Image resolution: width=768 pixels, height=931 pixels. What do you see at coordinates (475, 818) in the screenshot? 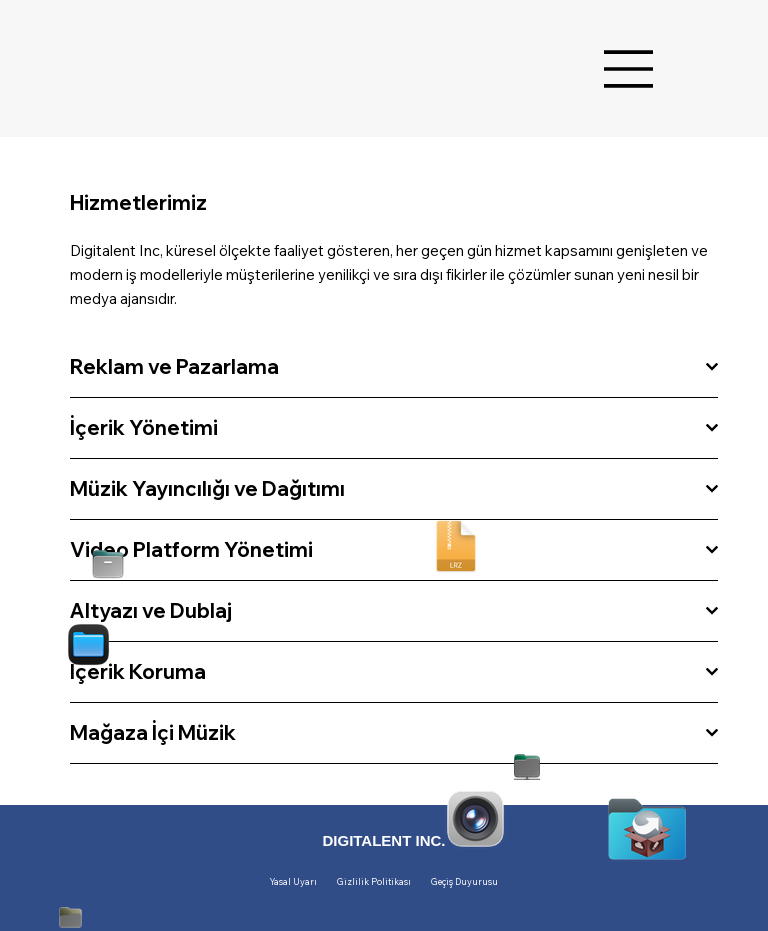
I see `open the camera app` at bounding box center [475, 818].